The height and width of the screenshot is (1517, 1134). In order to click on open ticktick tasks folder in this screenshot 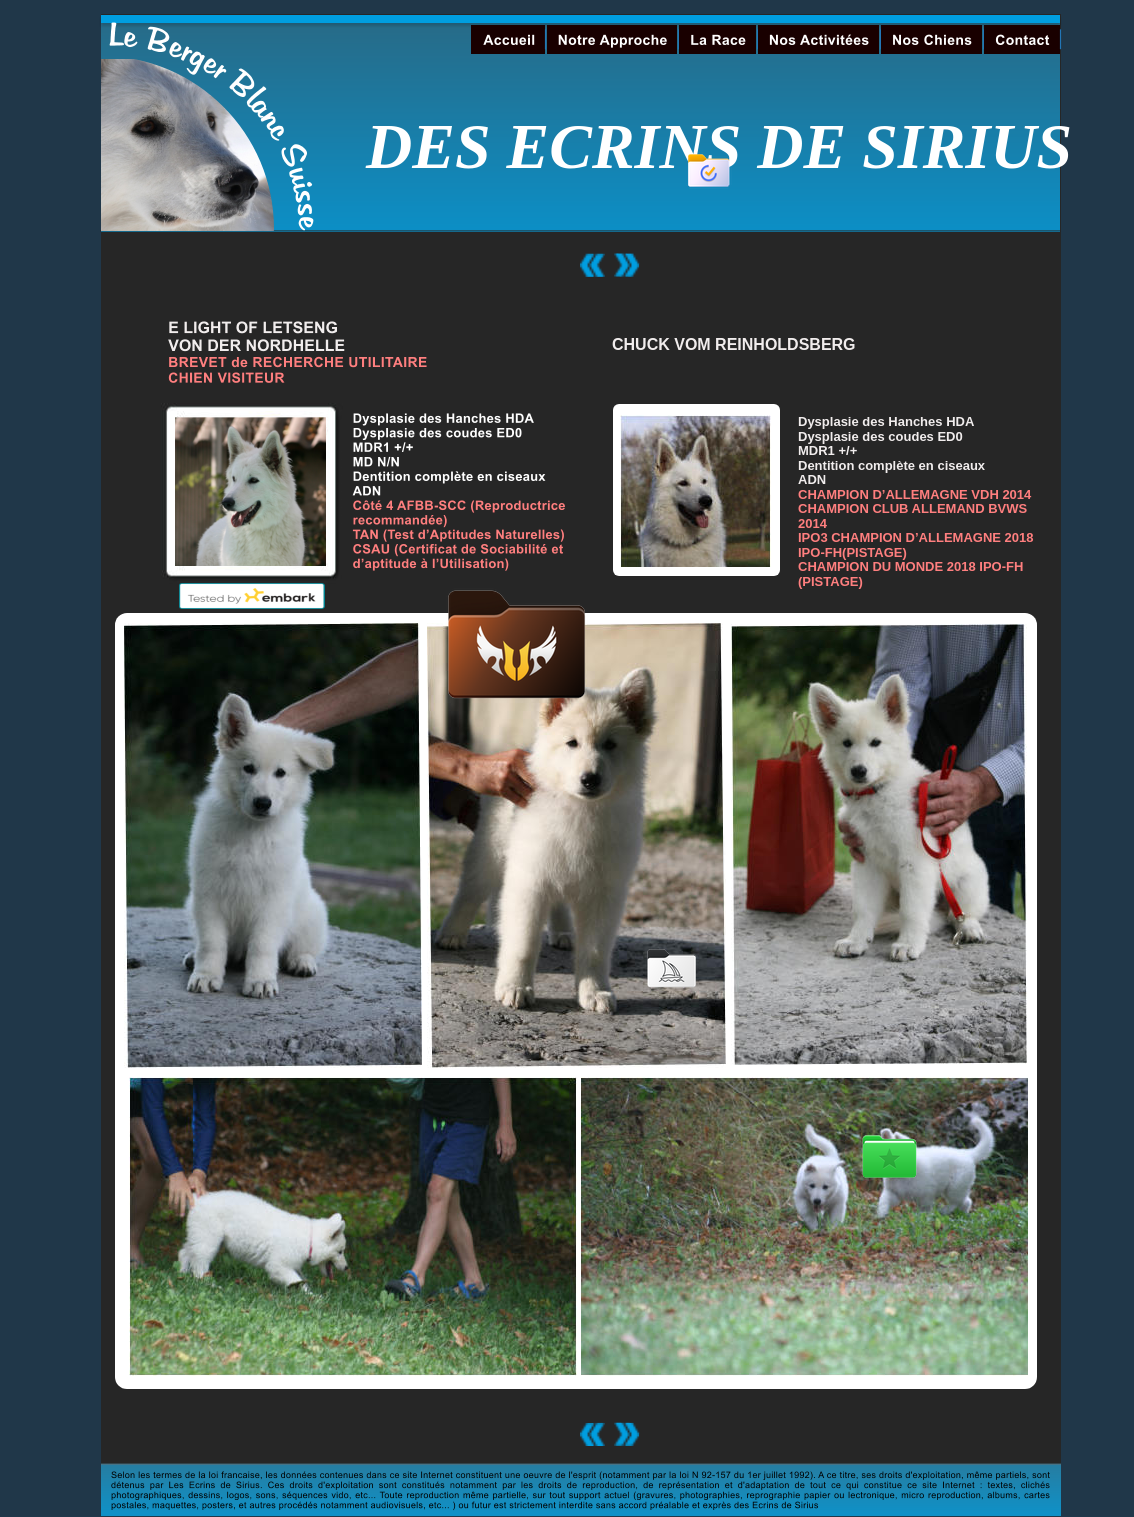, I will do `click(708, 171)`.